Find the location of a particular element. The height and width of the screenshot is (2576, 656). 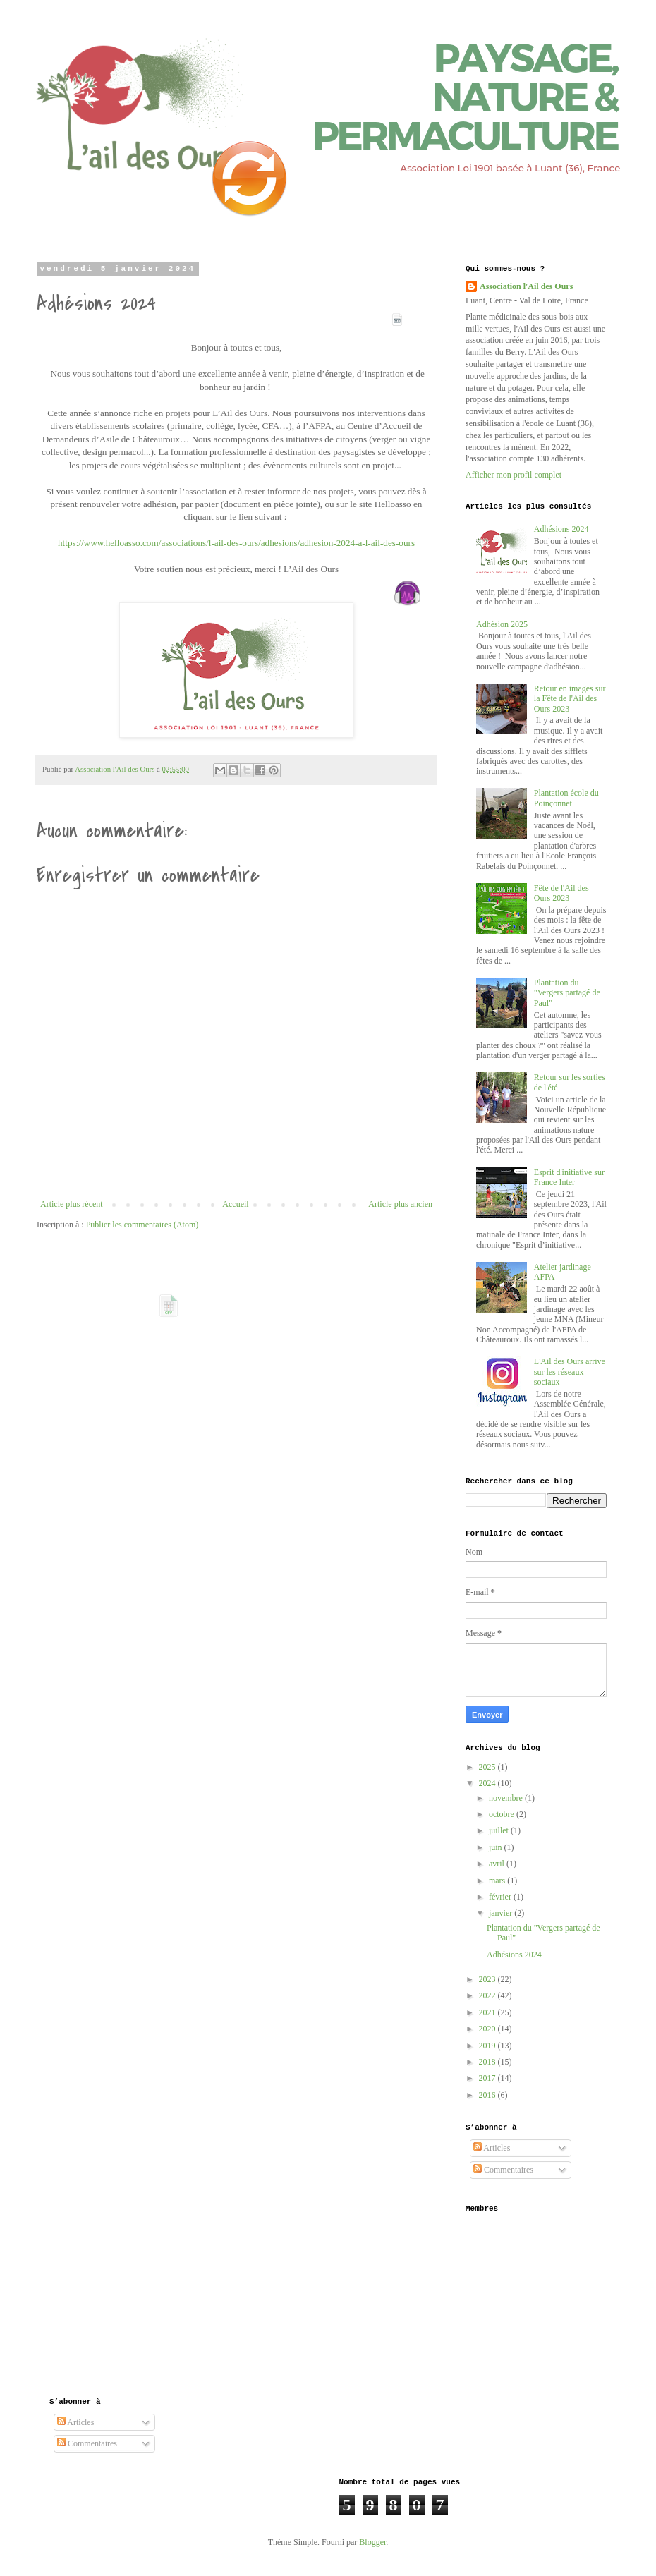

sync data across devices is located at coordinates (249, 178).